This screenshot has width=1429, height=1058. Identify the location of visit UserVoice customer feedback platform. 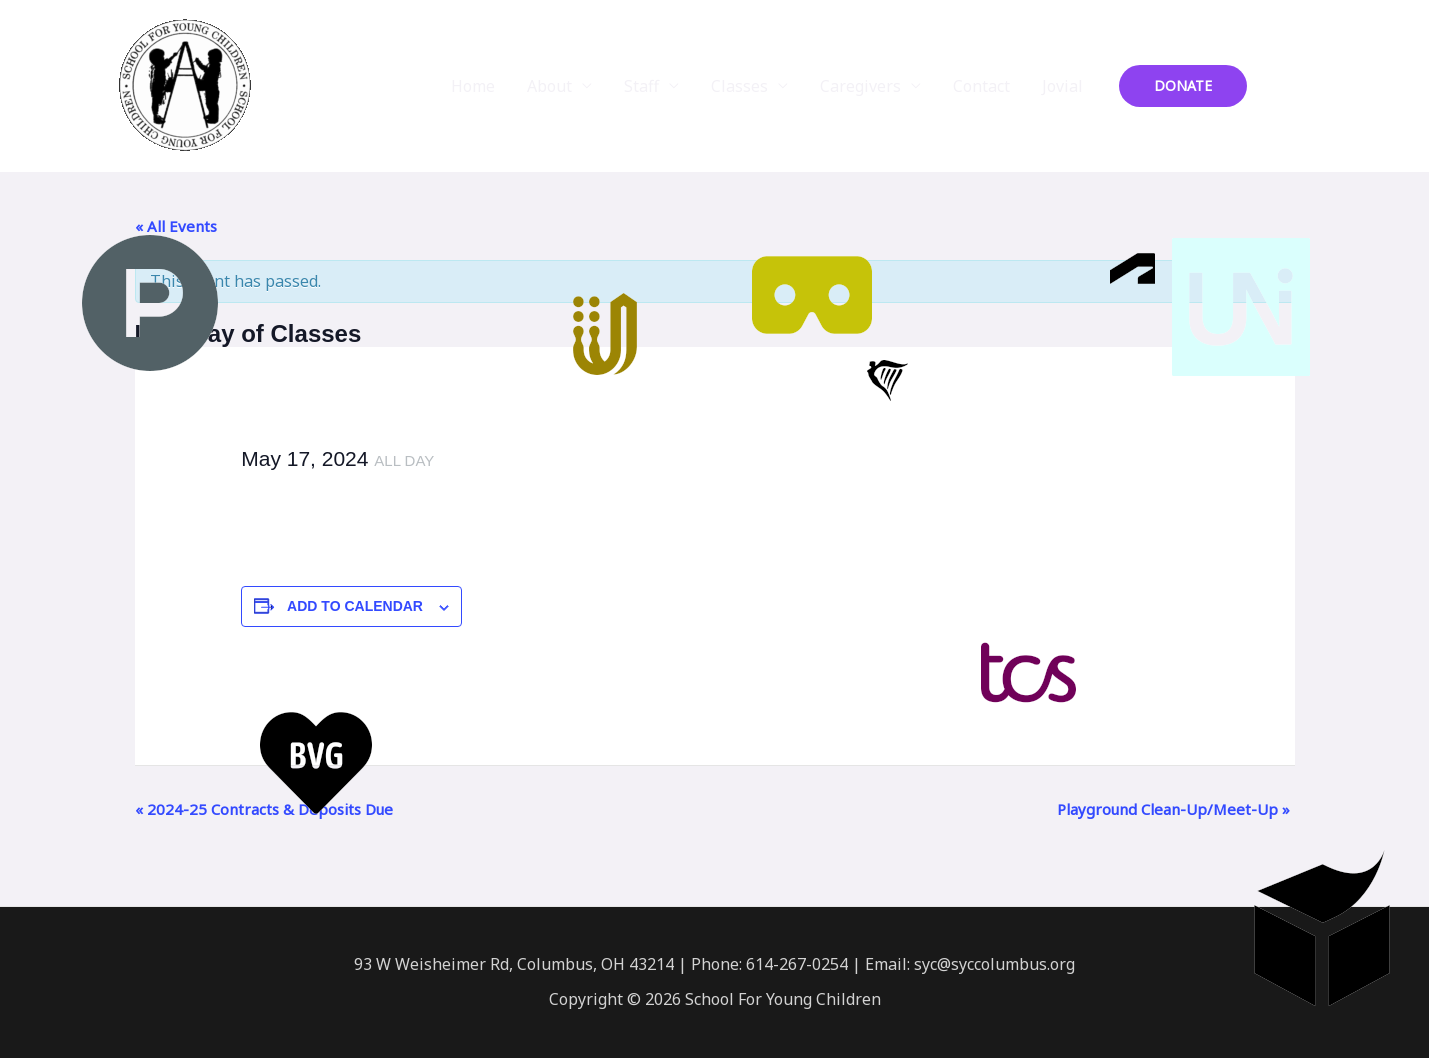
(605, 334).